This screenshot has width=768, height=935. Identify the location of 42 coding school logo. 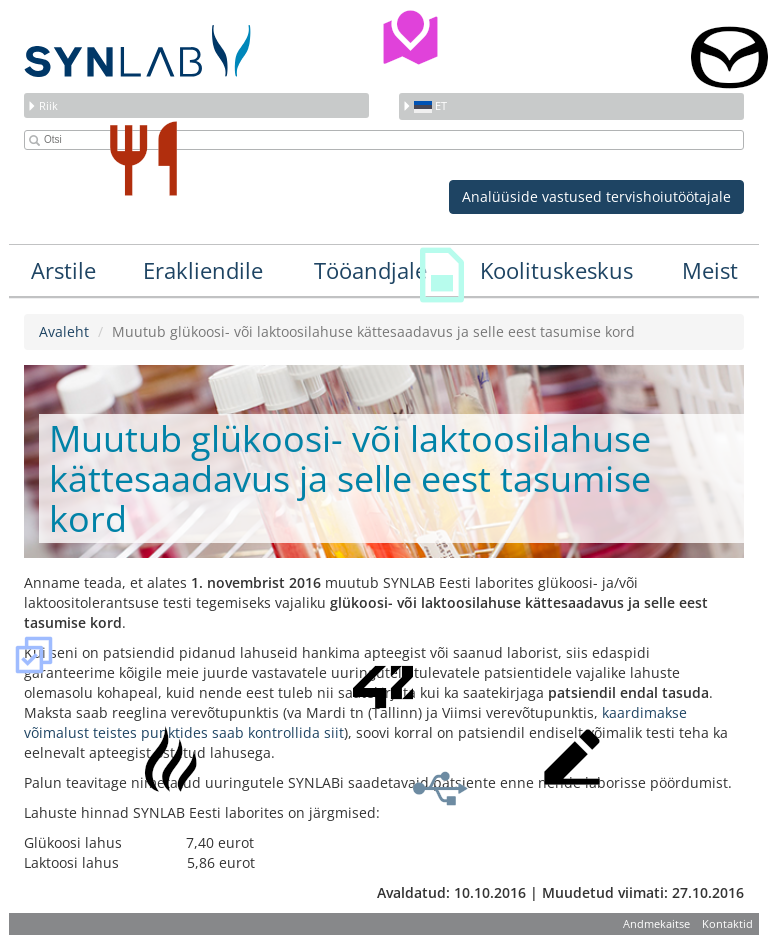
(383, 687).